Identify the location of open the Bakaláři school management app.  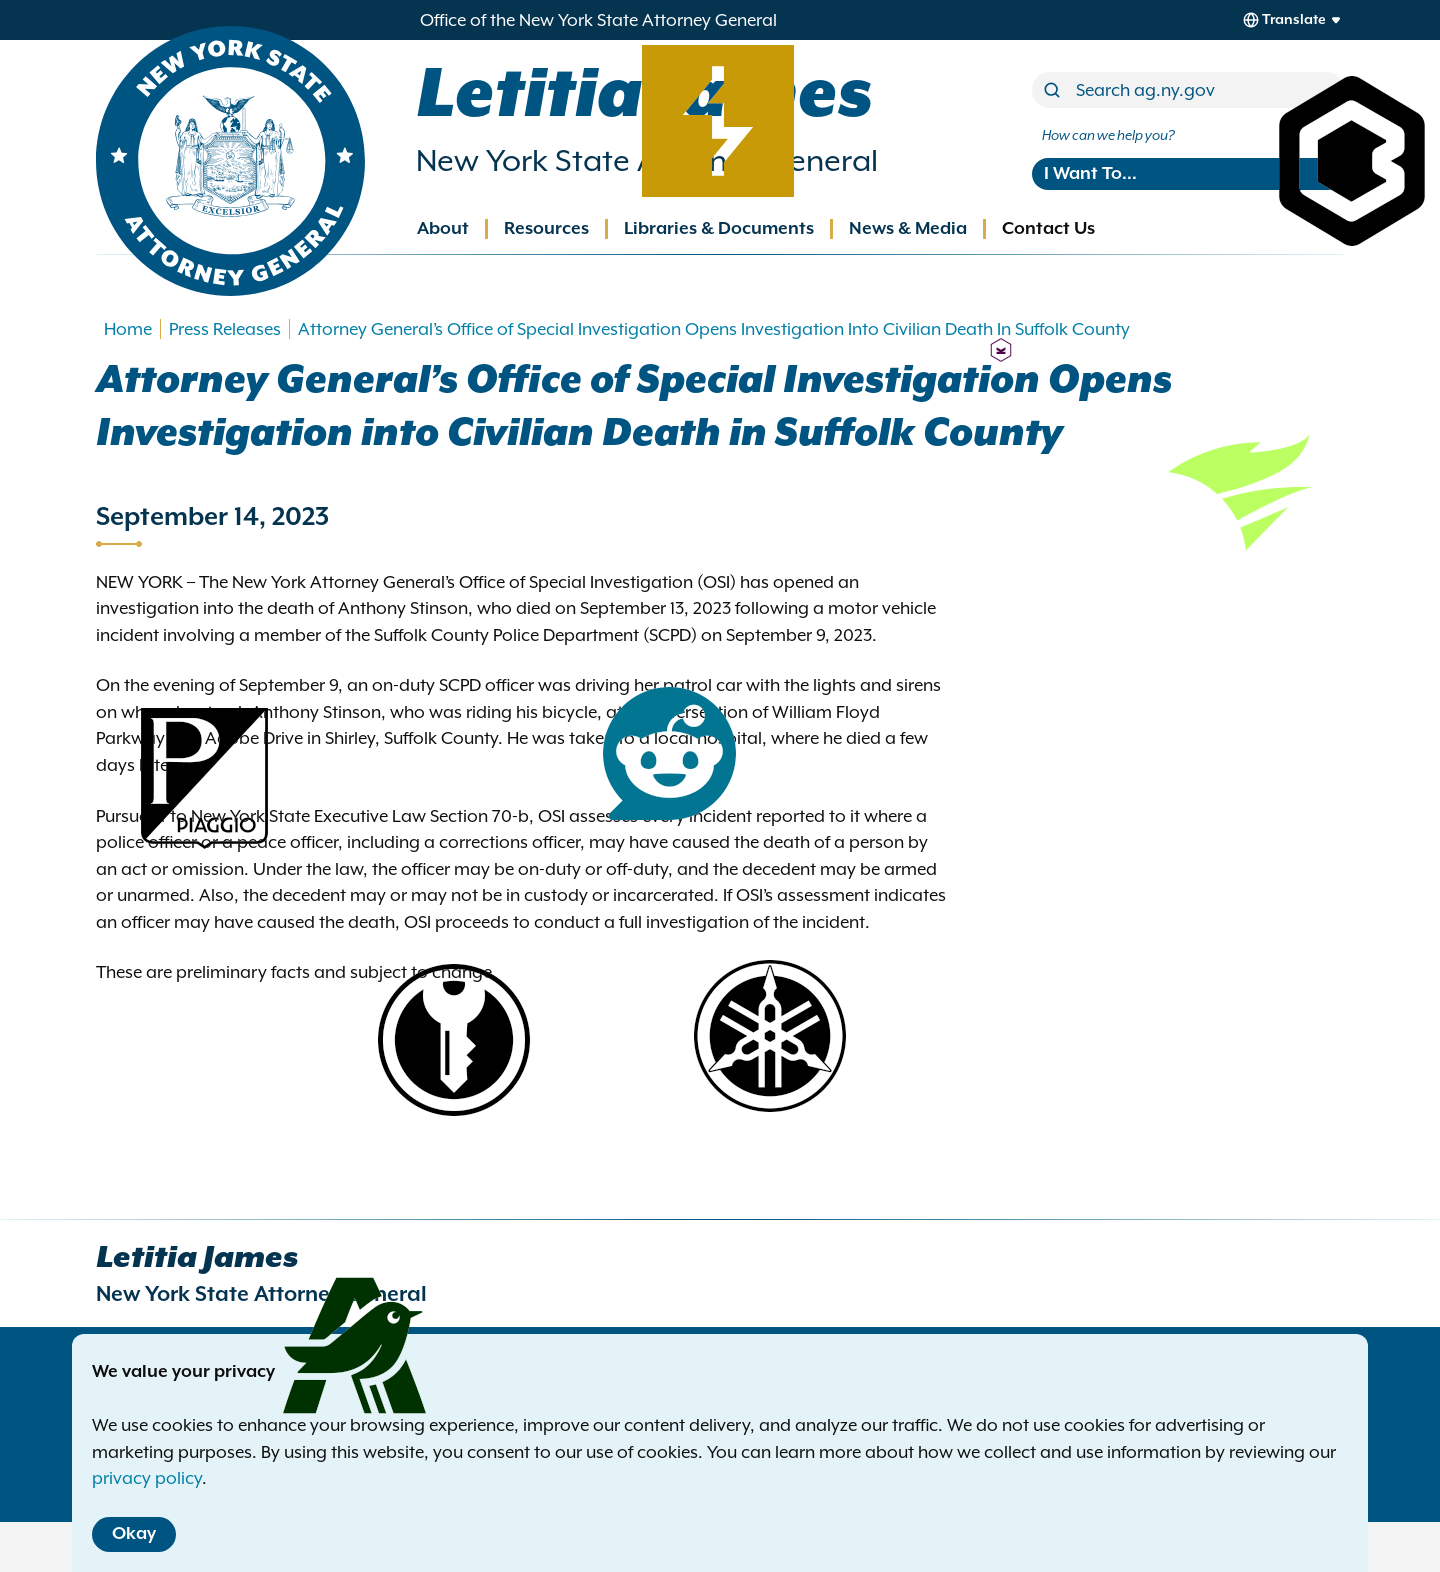
(1352, 161).